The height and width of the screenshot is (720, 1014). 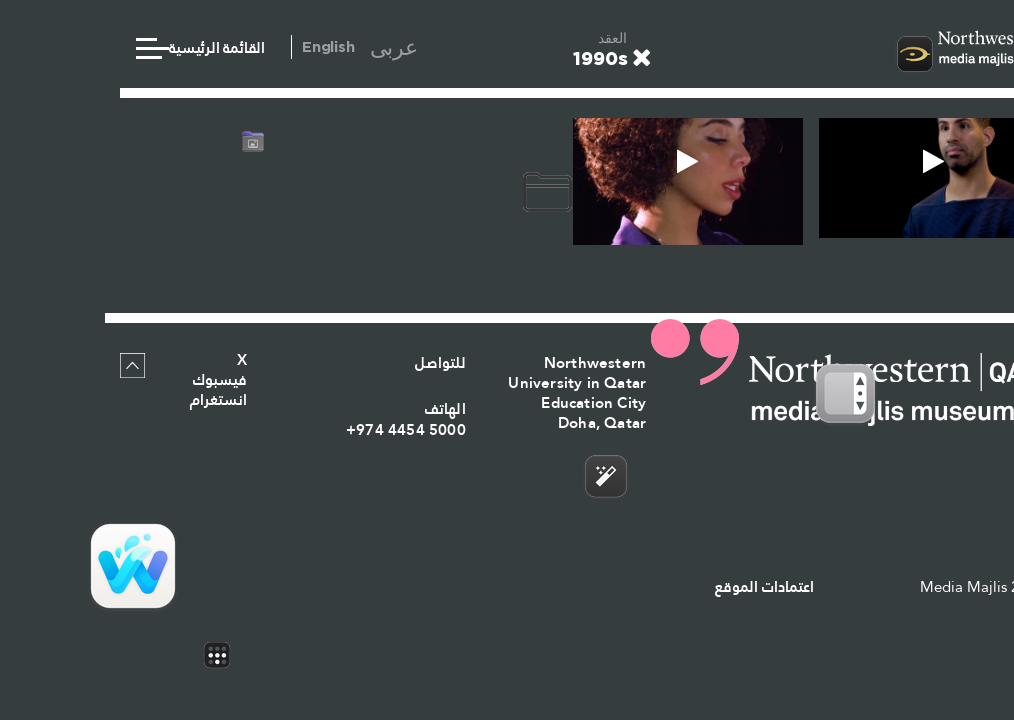 What do you see at coordinates (253, 141) in the screenshot?
I see `open your pictures folder` at bounding box center [253, 141].